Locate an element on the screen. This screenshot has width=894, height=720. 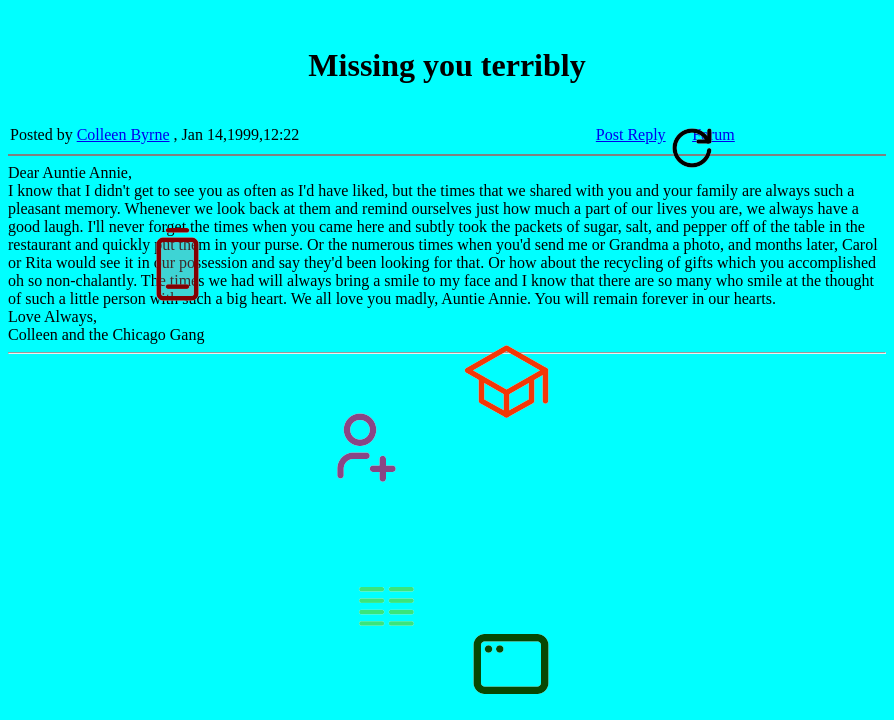
open application window is located at coordinates (511, 664).